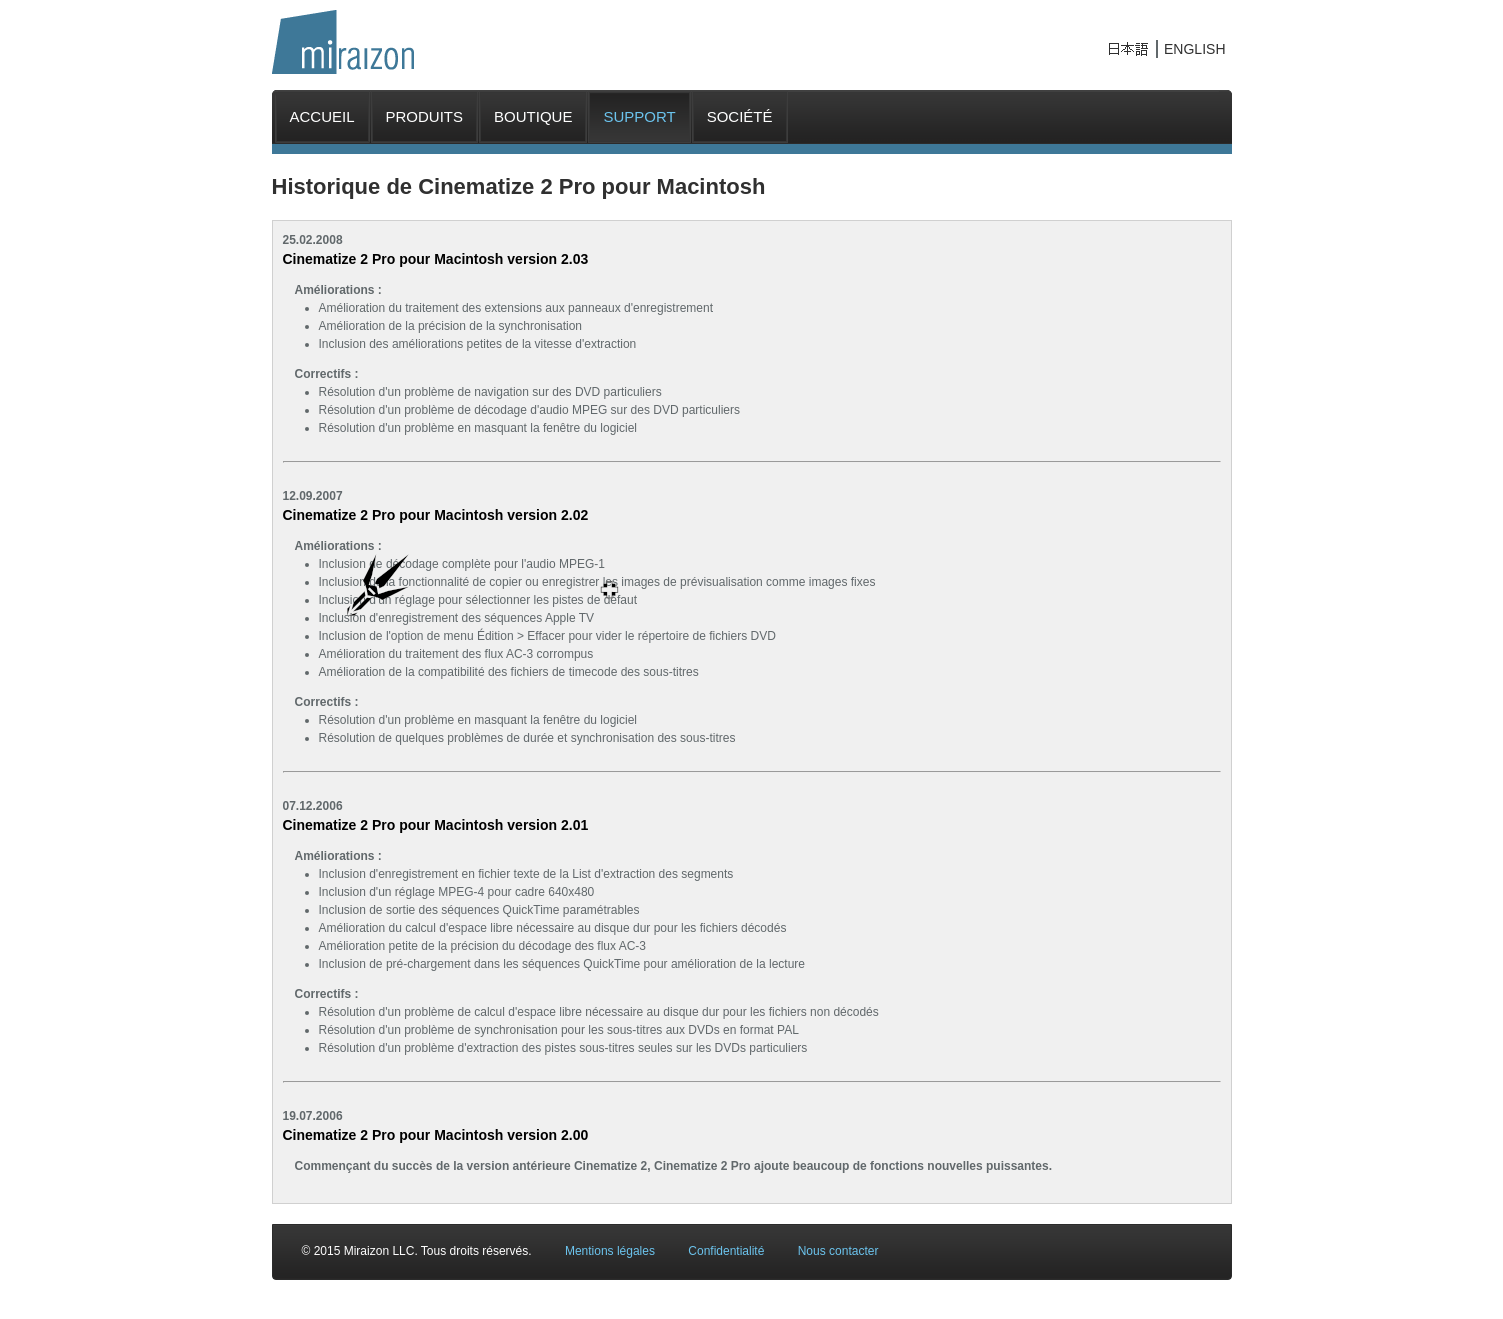 The image size is (1503, 1319). What do you see at coordinates (609, 589) in the screenshot?
I see `access health or medical features` at bounding box center [609, 589].